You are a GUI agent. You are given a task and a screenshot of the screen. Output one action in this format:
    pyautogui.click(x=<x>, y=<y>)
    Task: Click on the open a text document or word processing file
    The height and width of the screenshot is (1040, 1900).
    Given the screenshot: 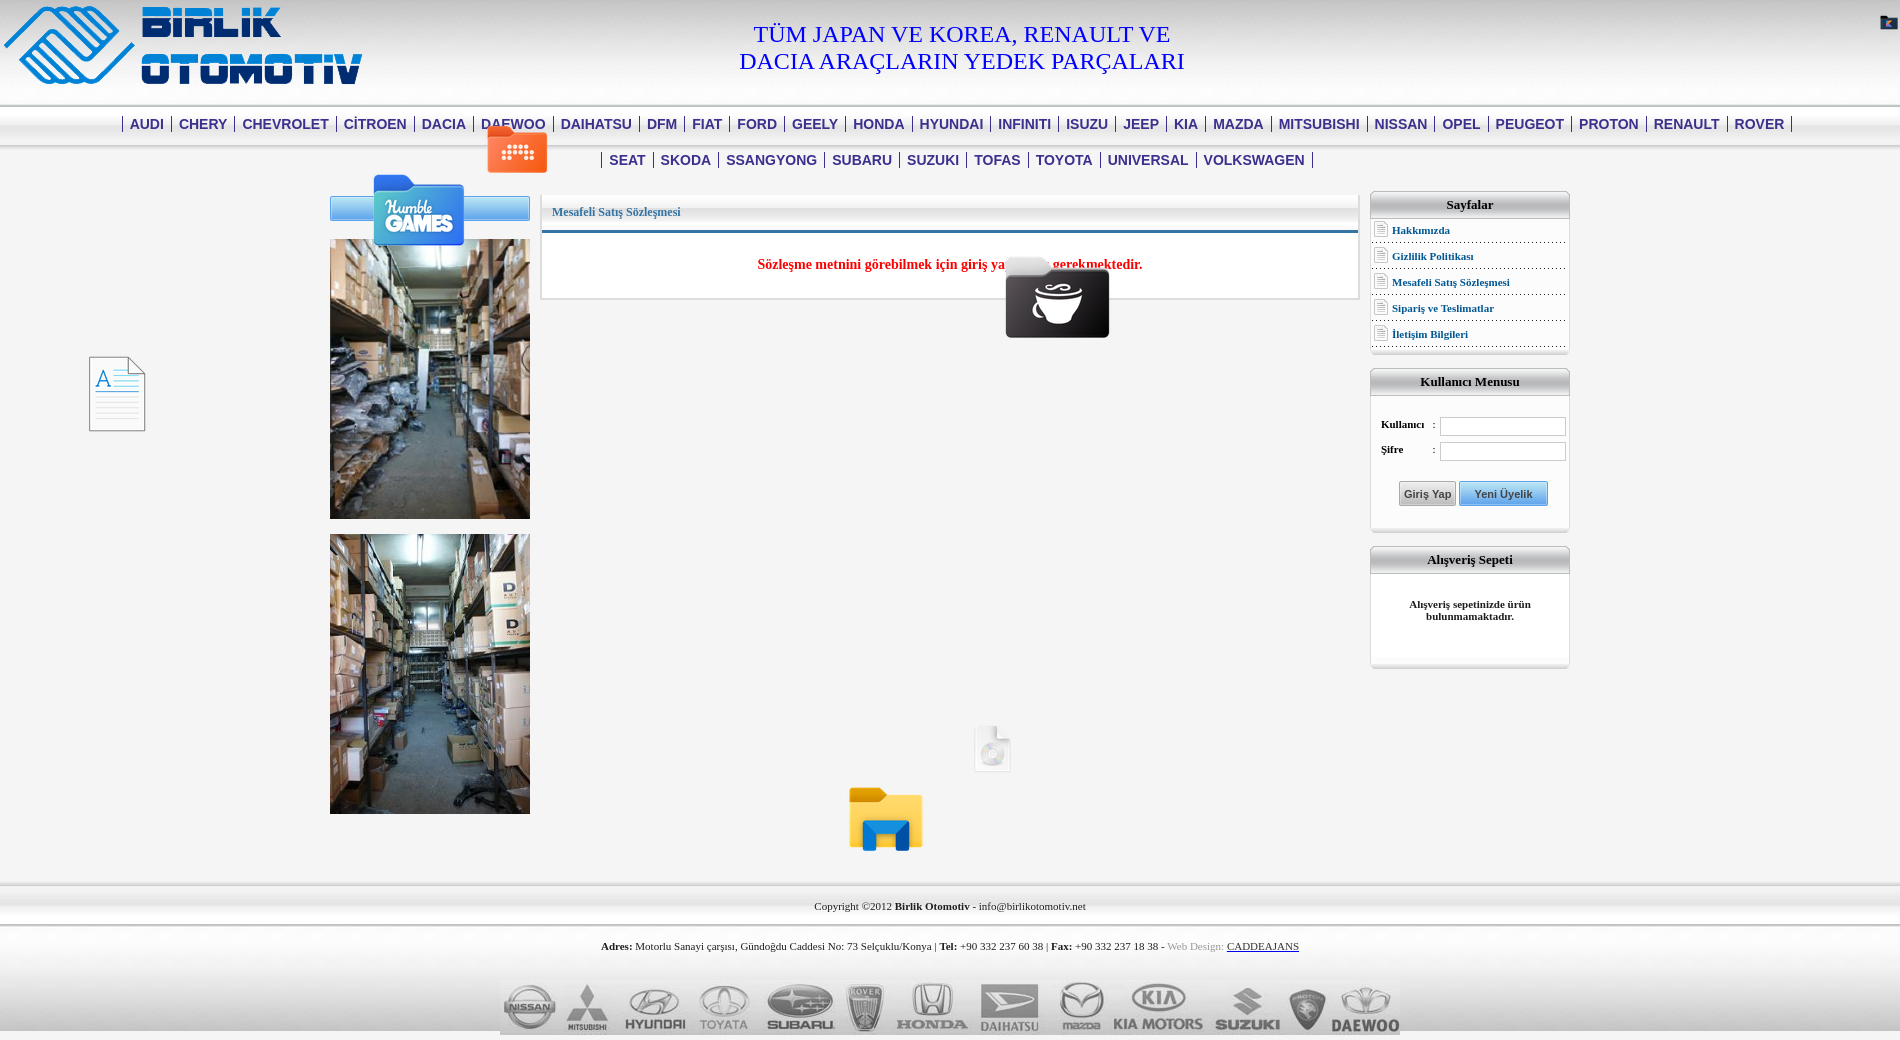 What is the action you would take?
    pyautogui.click(x=117, y=394)
    